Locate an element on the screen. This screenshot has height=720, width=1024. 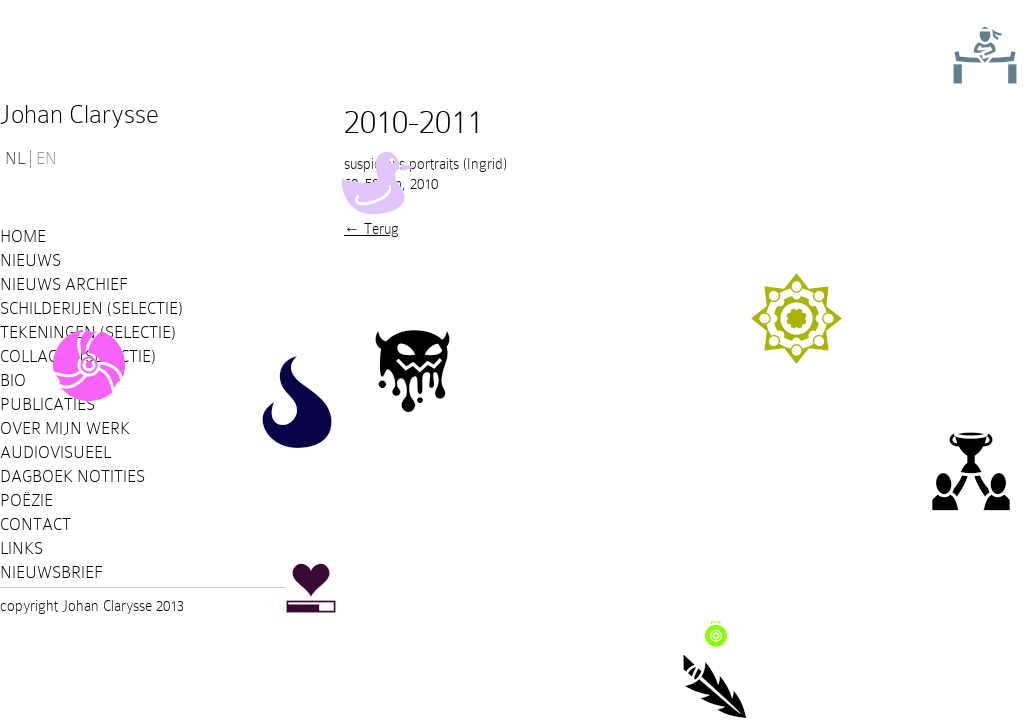
player health or life remaining is located at coordinates (311, 588).